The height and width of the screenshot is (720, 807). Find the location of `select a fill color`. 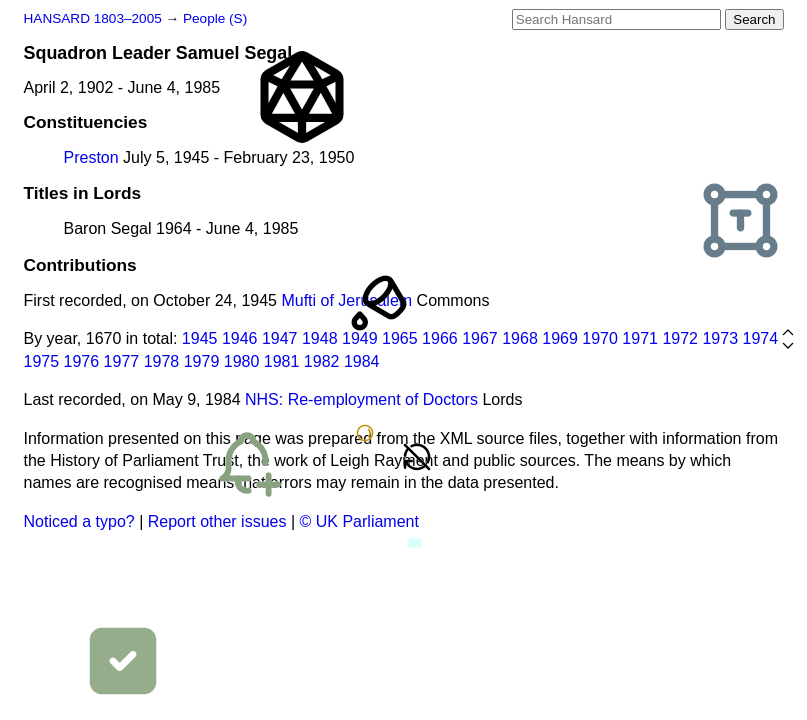

select a fill color is located at coordinates (379, 303).